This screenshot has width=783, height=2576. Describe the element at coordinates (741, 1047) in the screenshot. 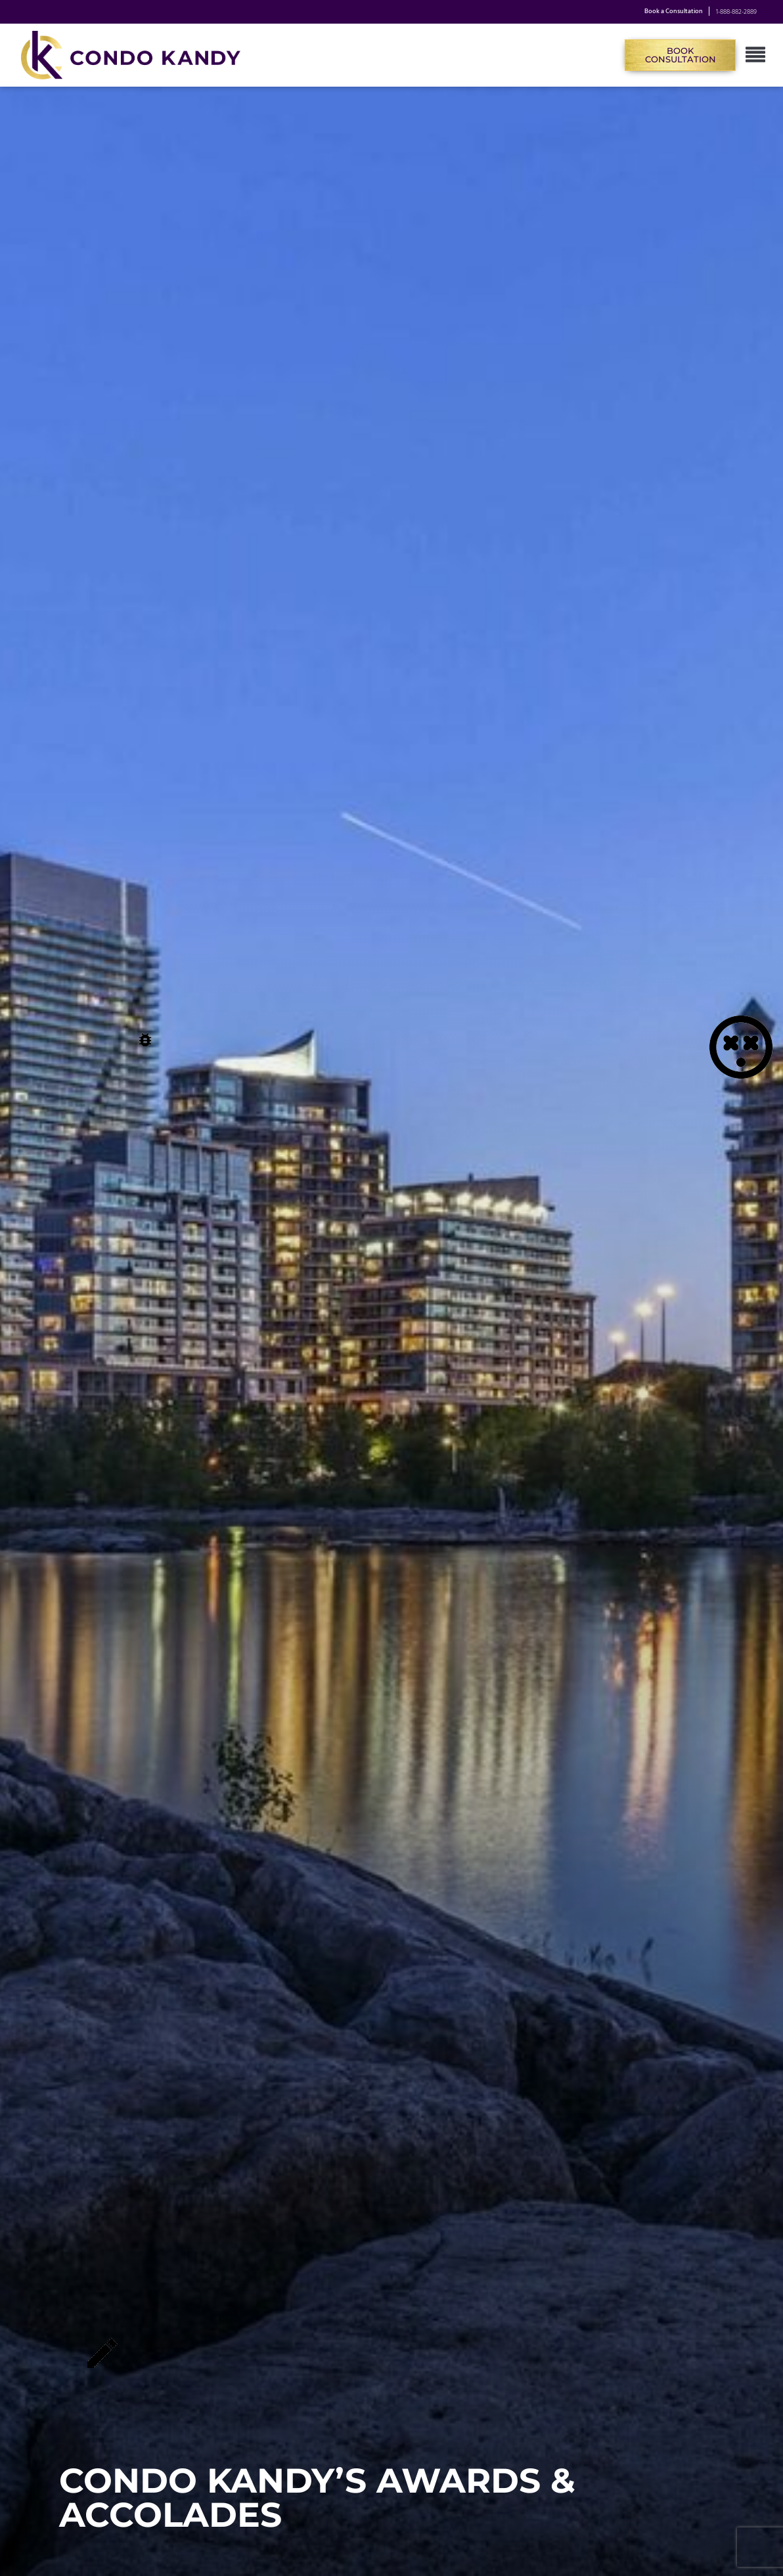

I see `indicates an error or failed action` at that location.